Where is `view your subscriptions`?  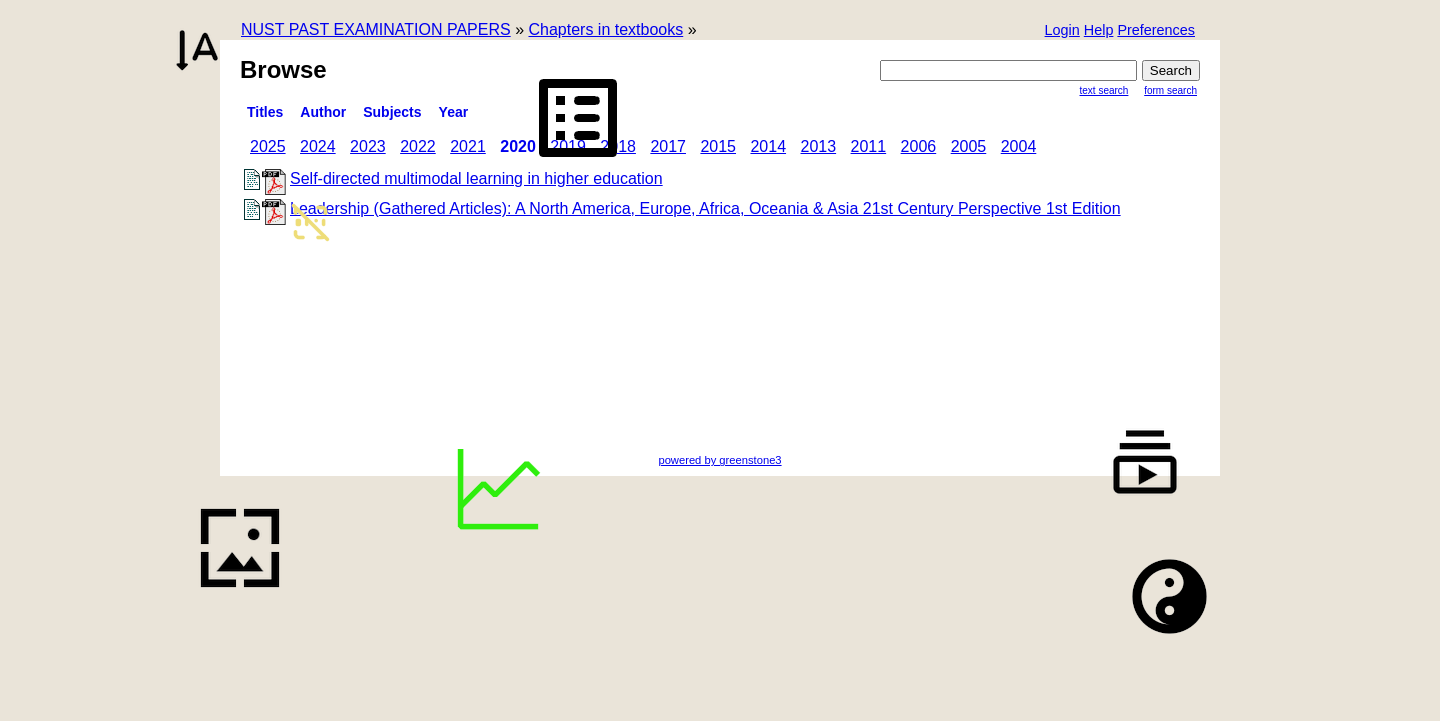 view your subscriptions is located at coordinates (1145, 462).